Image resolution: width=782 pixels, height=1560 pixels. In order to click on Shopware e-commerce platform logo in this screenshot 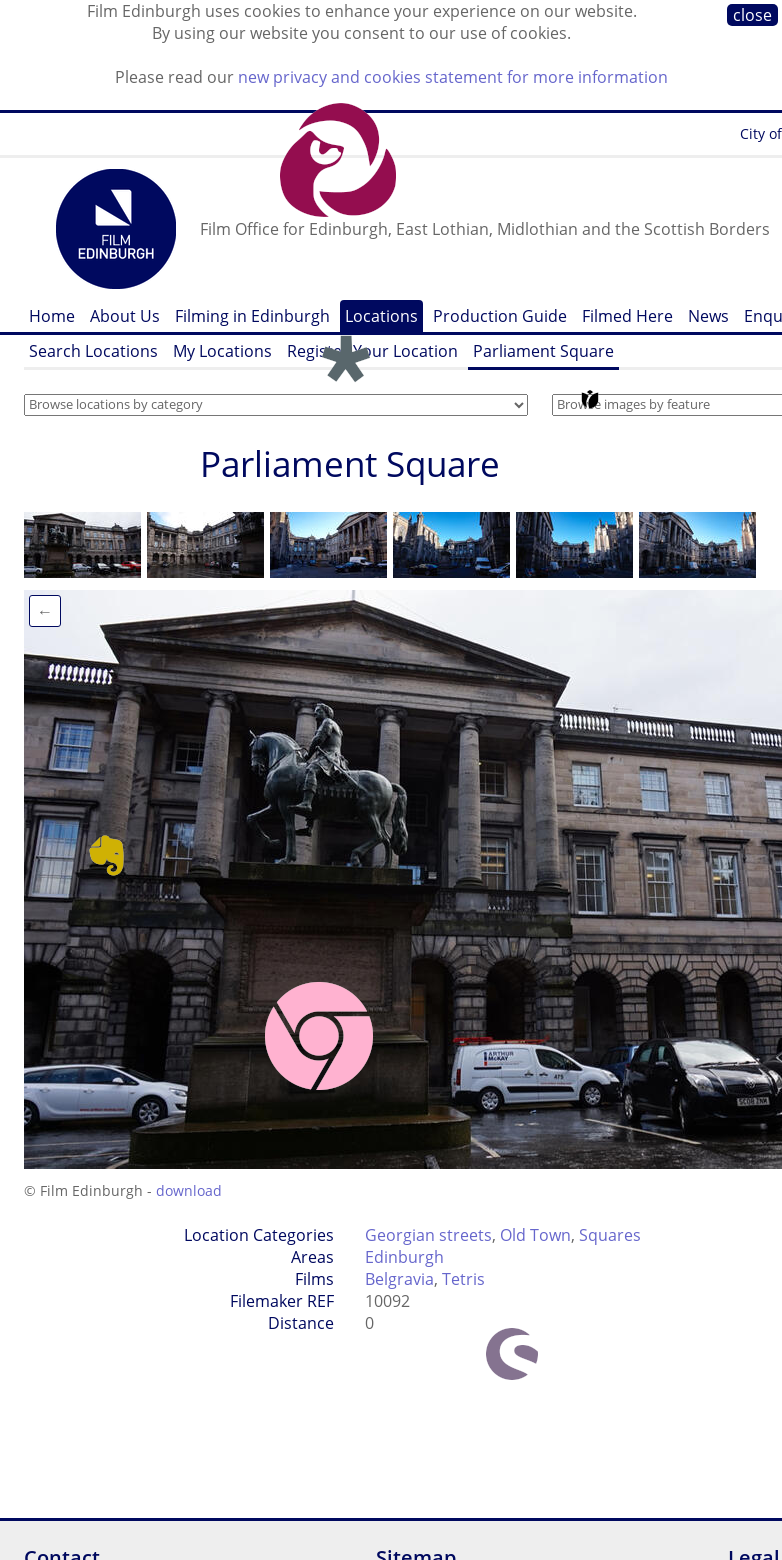, I will do `click(512, 1354)`.